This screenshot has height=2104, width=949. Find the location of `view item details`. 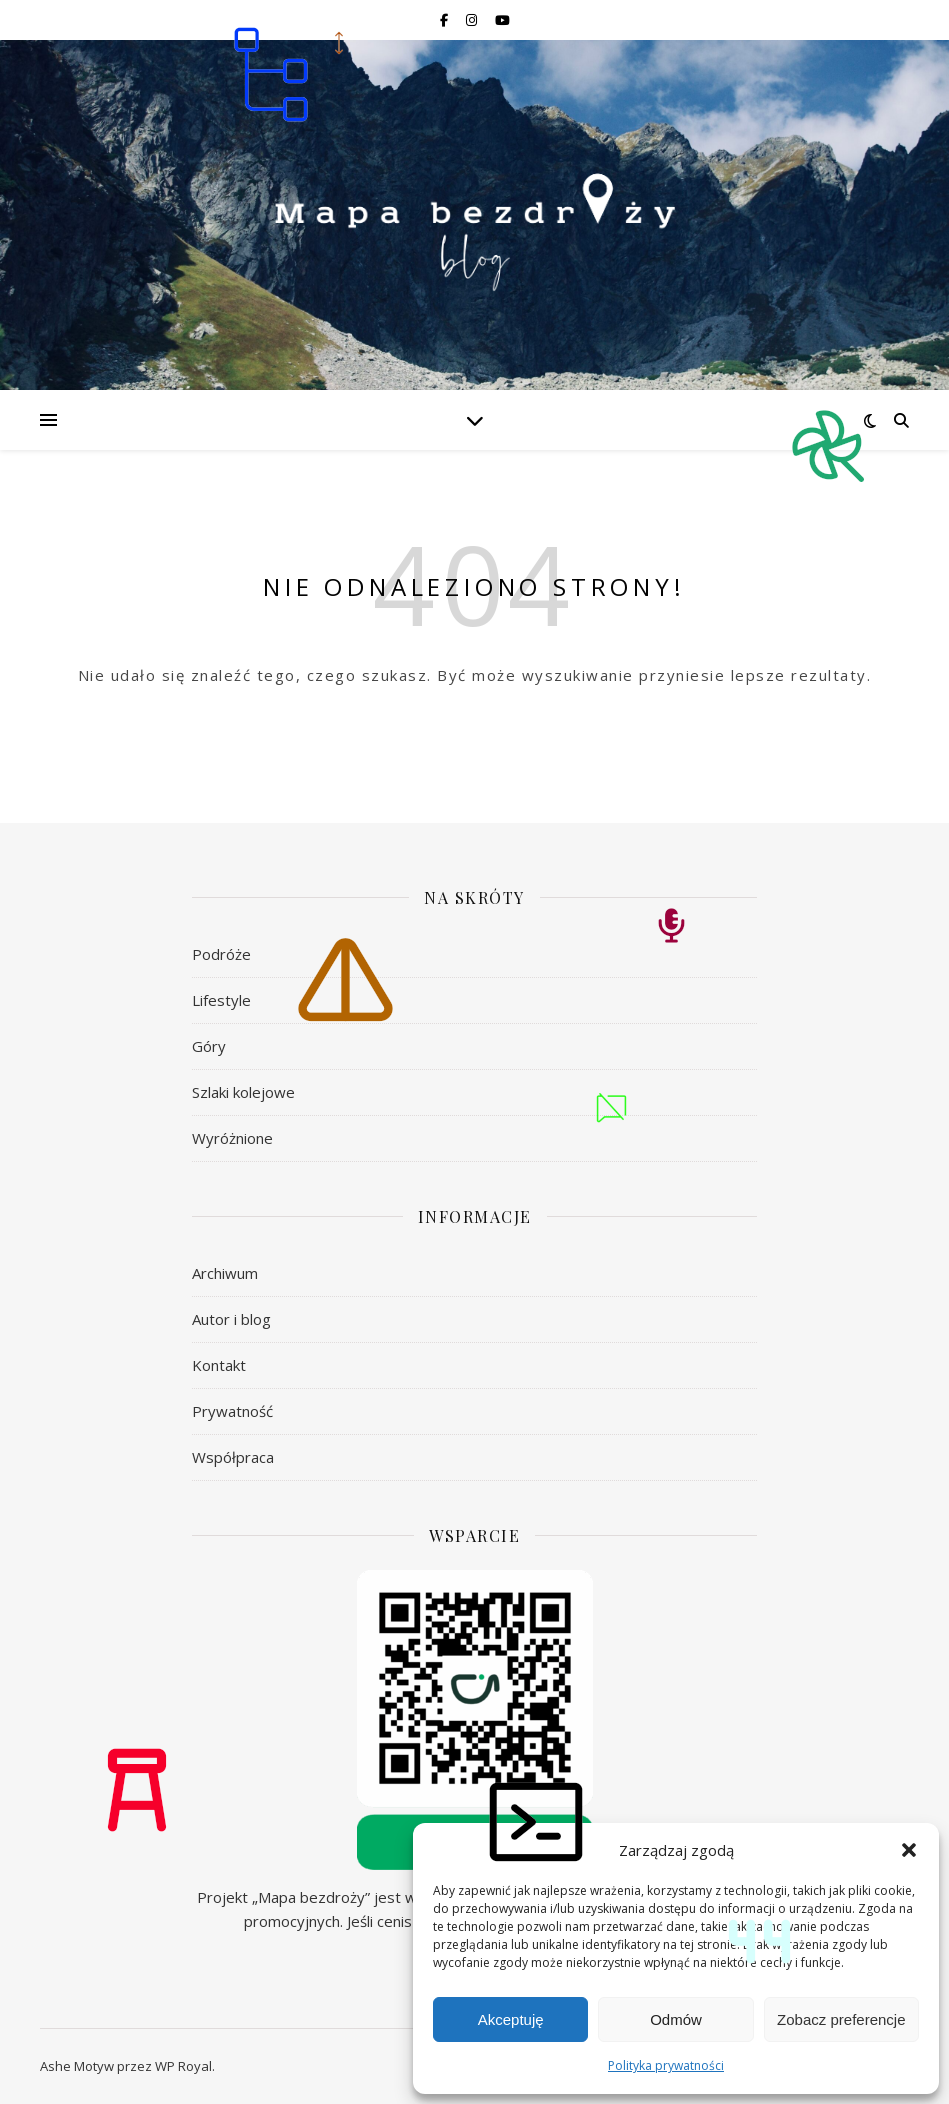

view item details is located at coordinates (345, 982).